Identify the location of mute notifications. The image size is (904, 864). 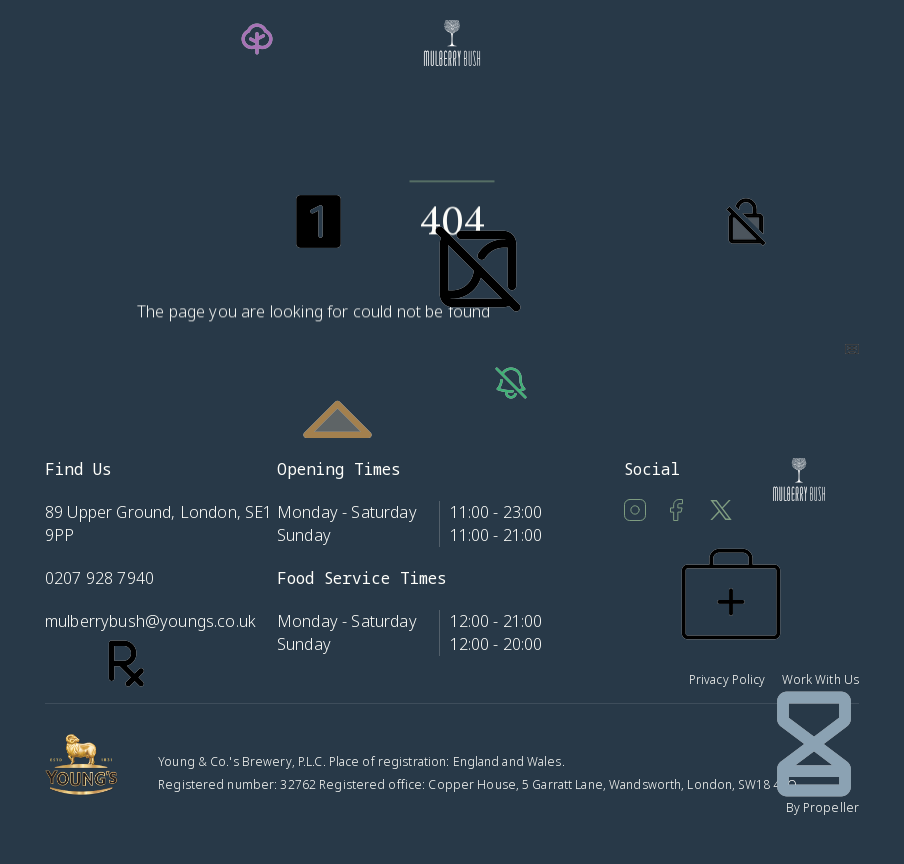
(511, 383).